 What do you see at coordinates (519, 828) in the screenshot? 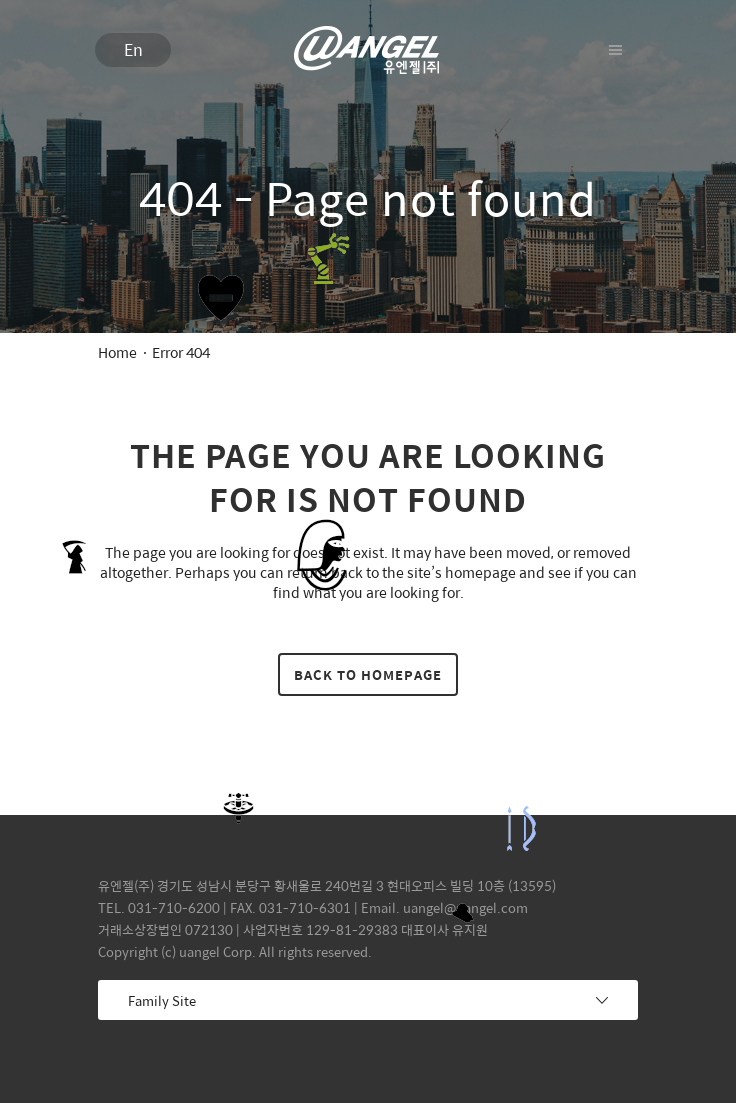
I see `access archery or ranged combat skills` at bounding box center [519, 828].